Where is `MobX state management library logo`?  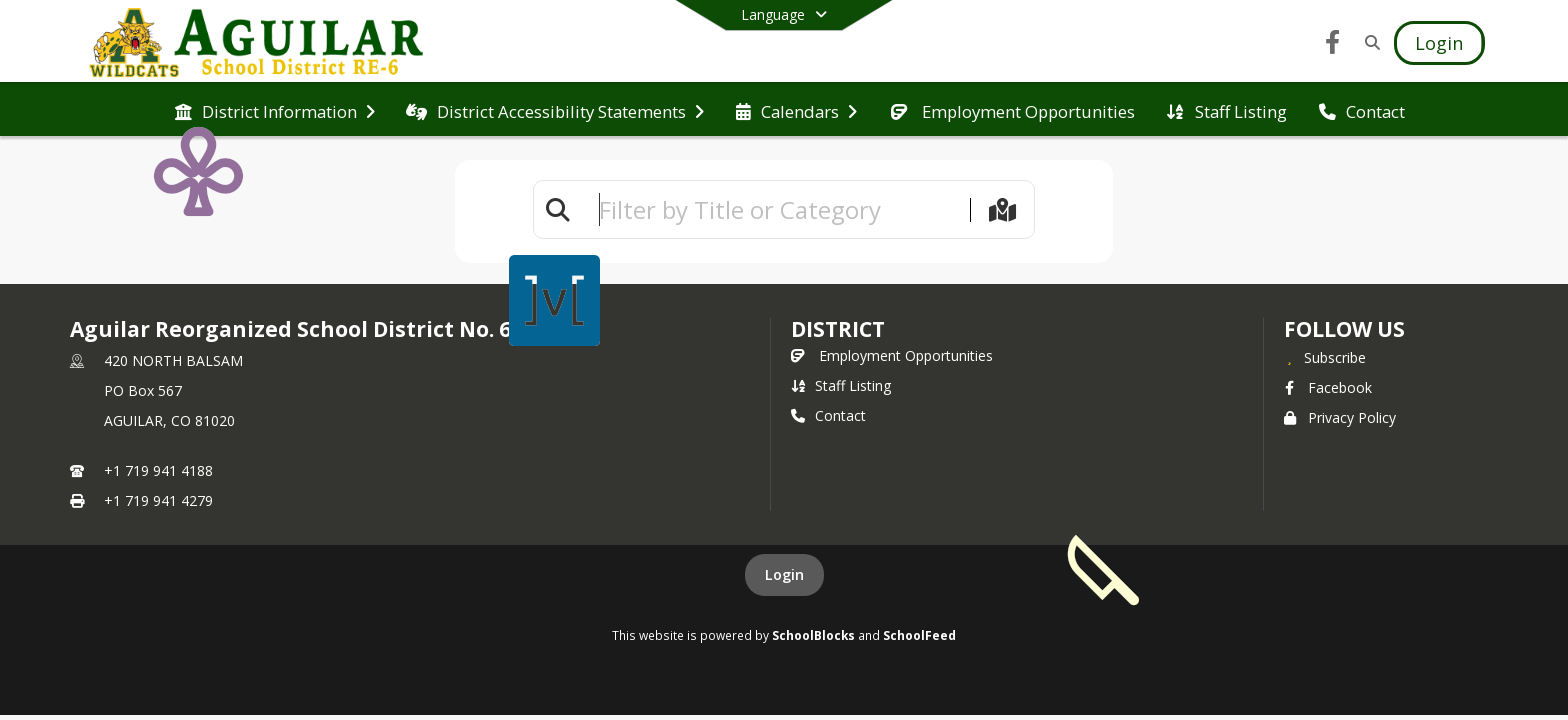 MobX state management library logo is located at coordinates (554, 300).